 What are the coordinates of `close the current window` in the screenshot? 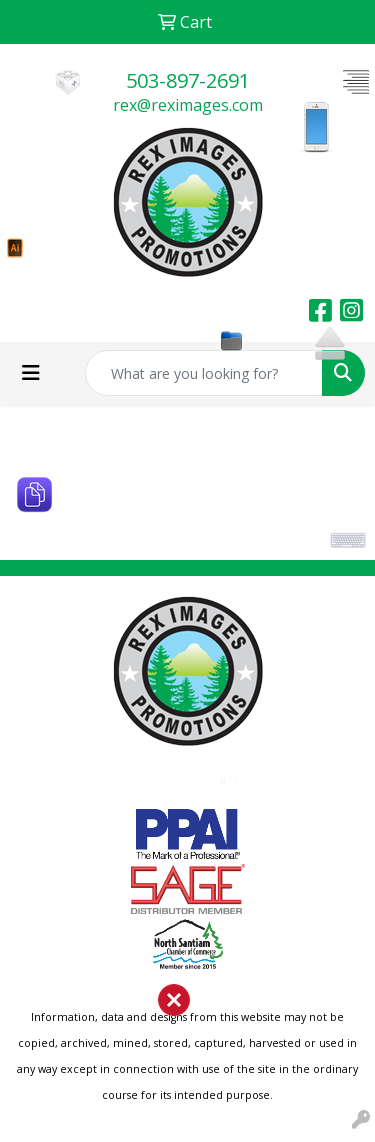 It's located at (174, 1000).